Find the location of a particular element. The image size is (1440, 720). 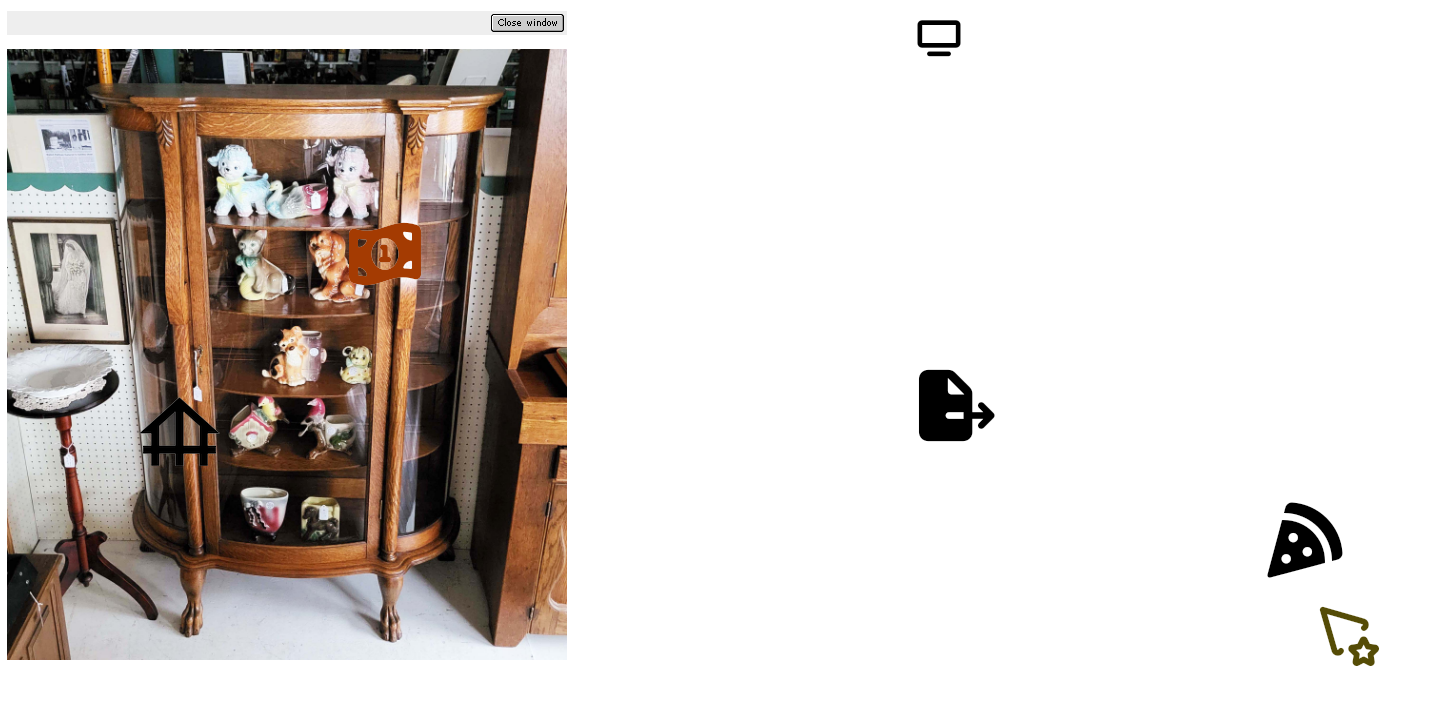

browse food delivery options is located at coordinates (1305, 540).